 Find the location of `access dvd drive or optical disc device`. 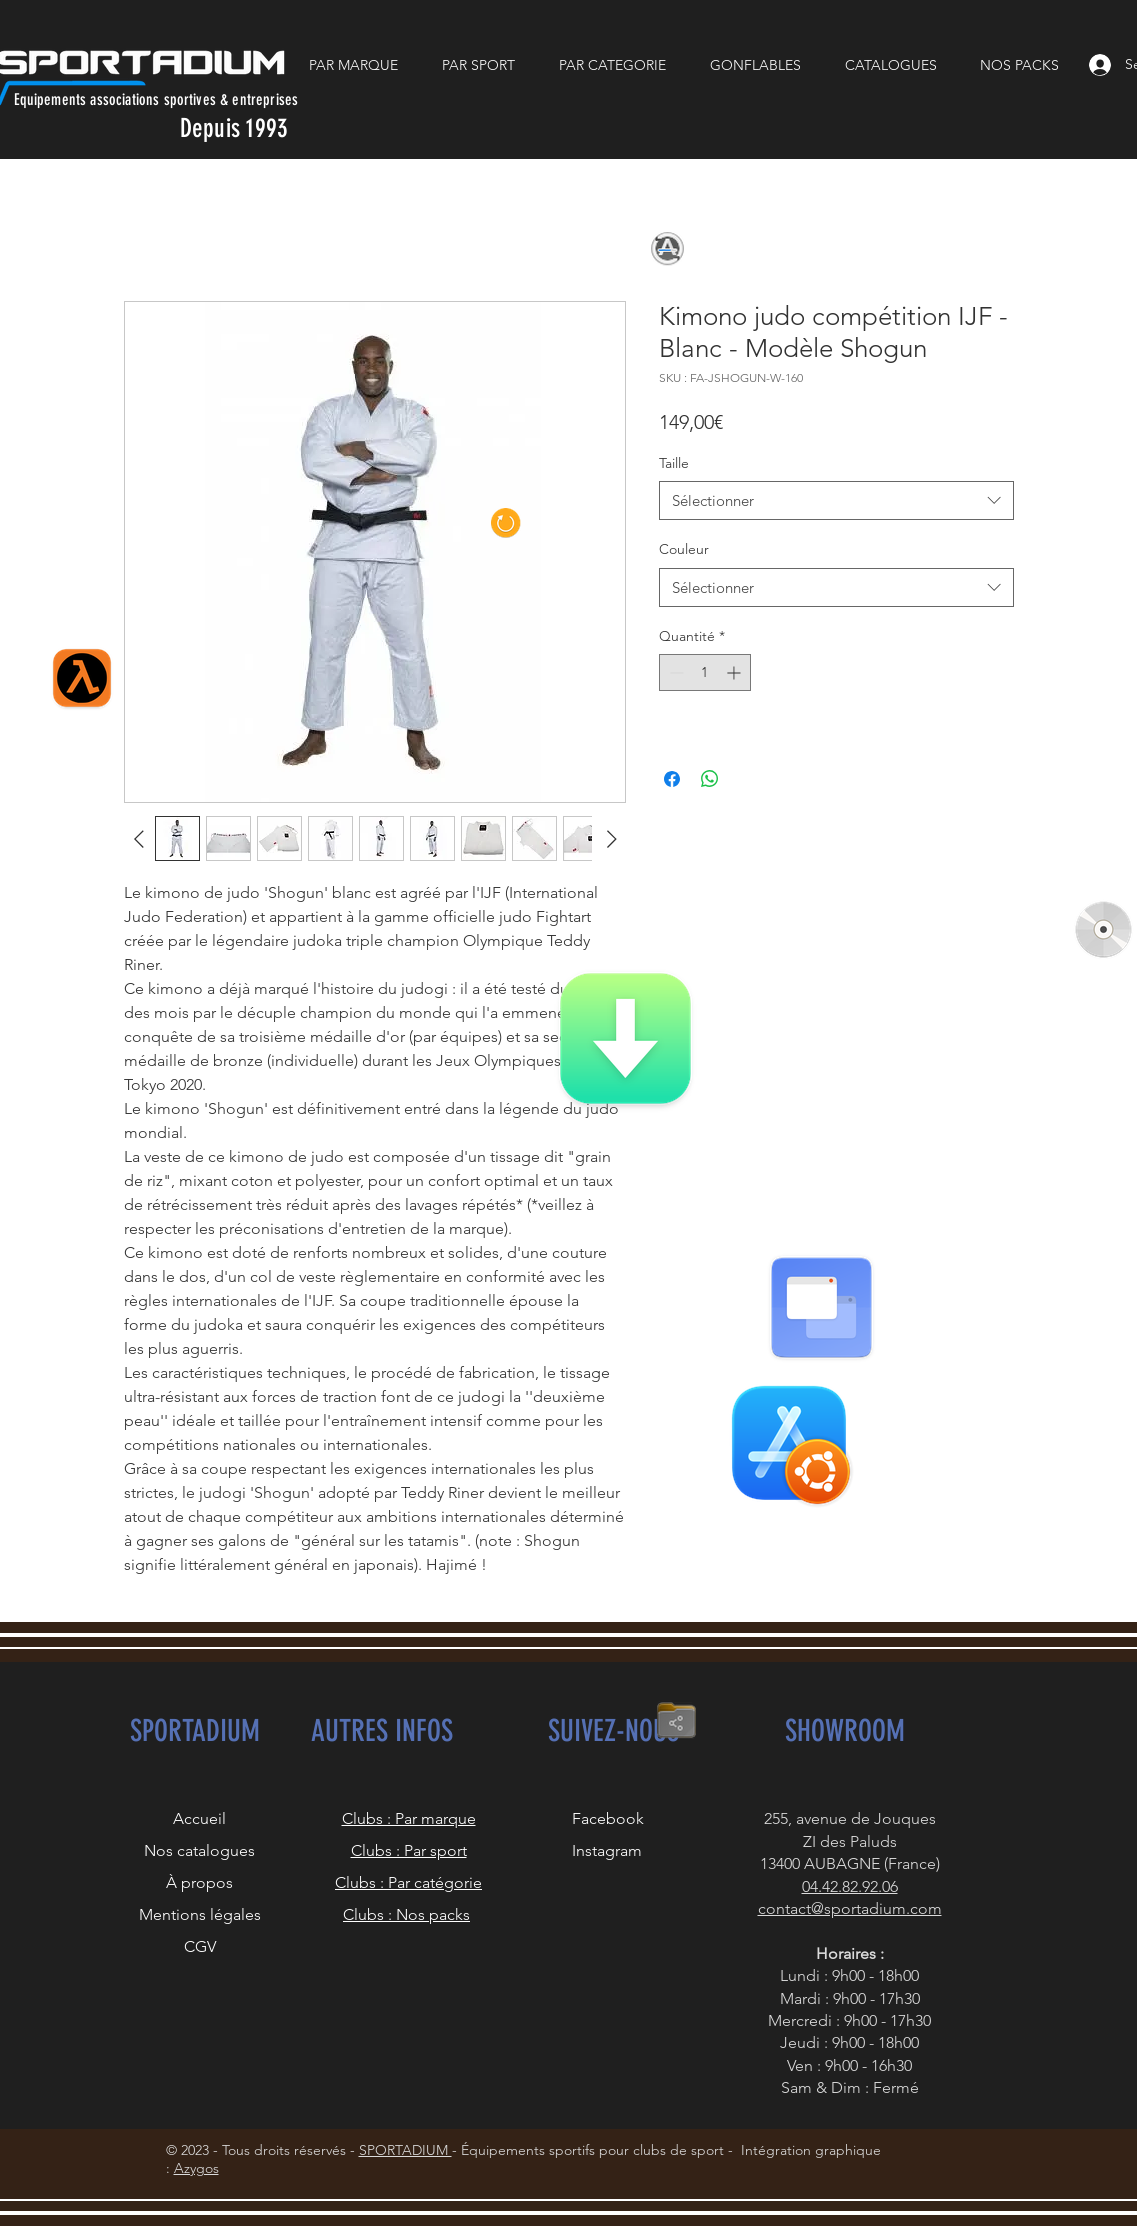

access dvd drive or optical disc device is located at coordinates (1103, 929).